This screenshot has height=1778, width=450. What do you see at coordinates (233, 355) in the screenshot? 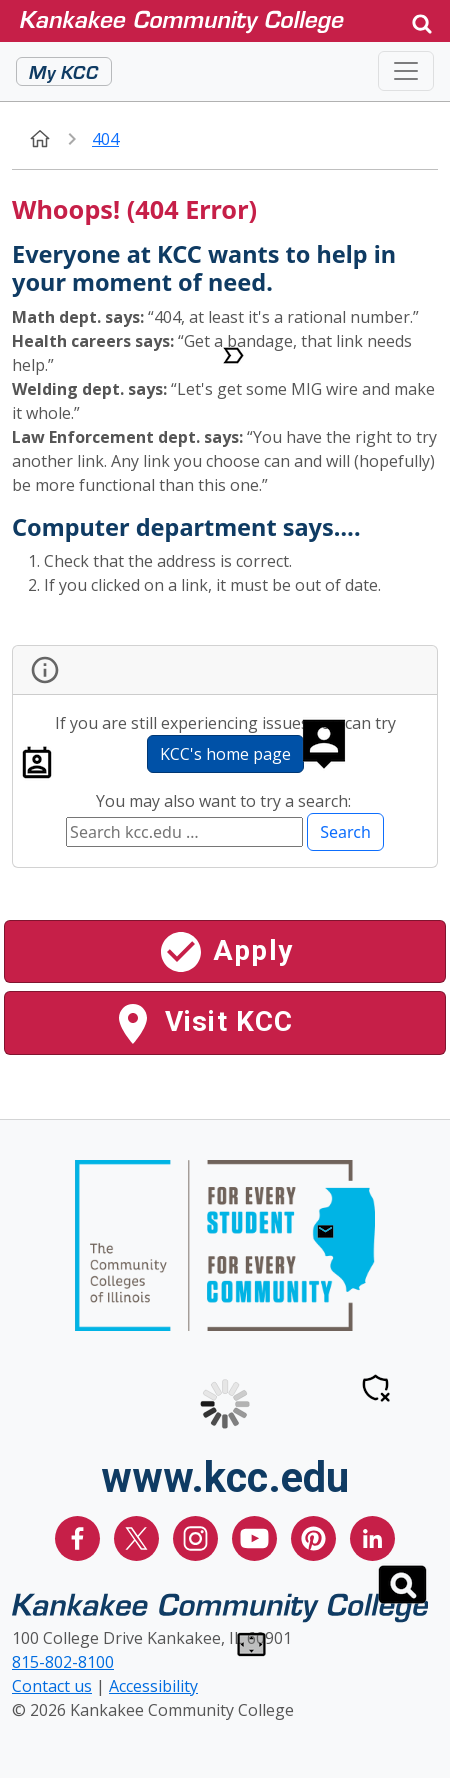
I see `mark a message or item as important` at bounding box center [233, 355].